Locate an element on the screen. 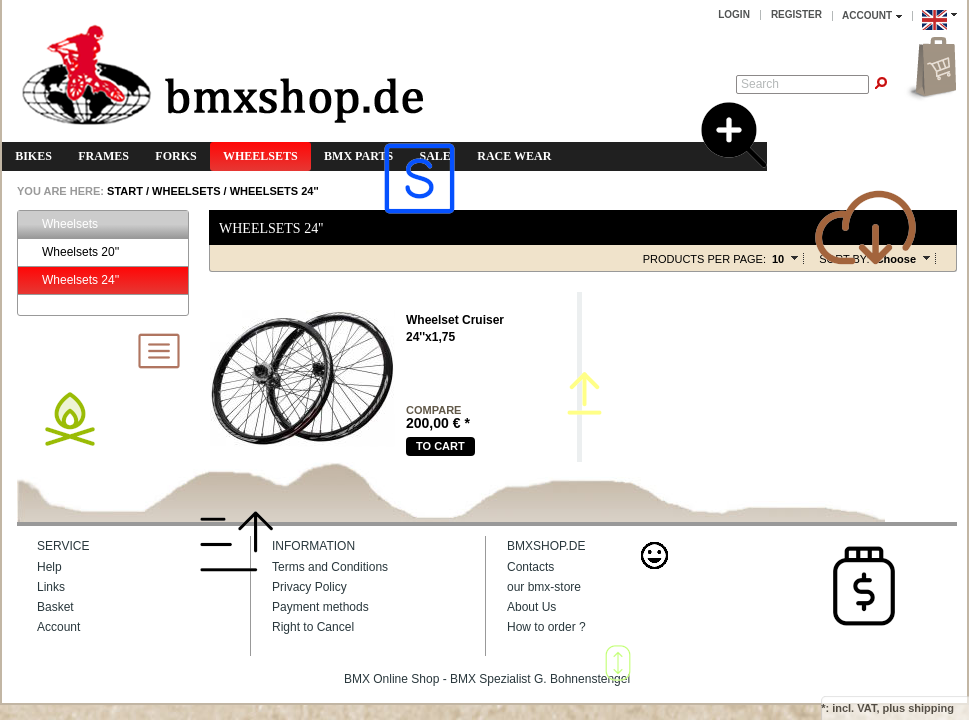 The height and width of the screenshot is (720, 969). tag people in a photo is located at coordinates (654, 555).